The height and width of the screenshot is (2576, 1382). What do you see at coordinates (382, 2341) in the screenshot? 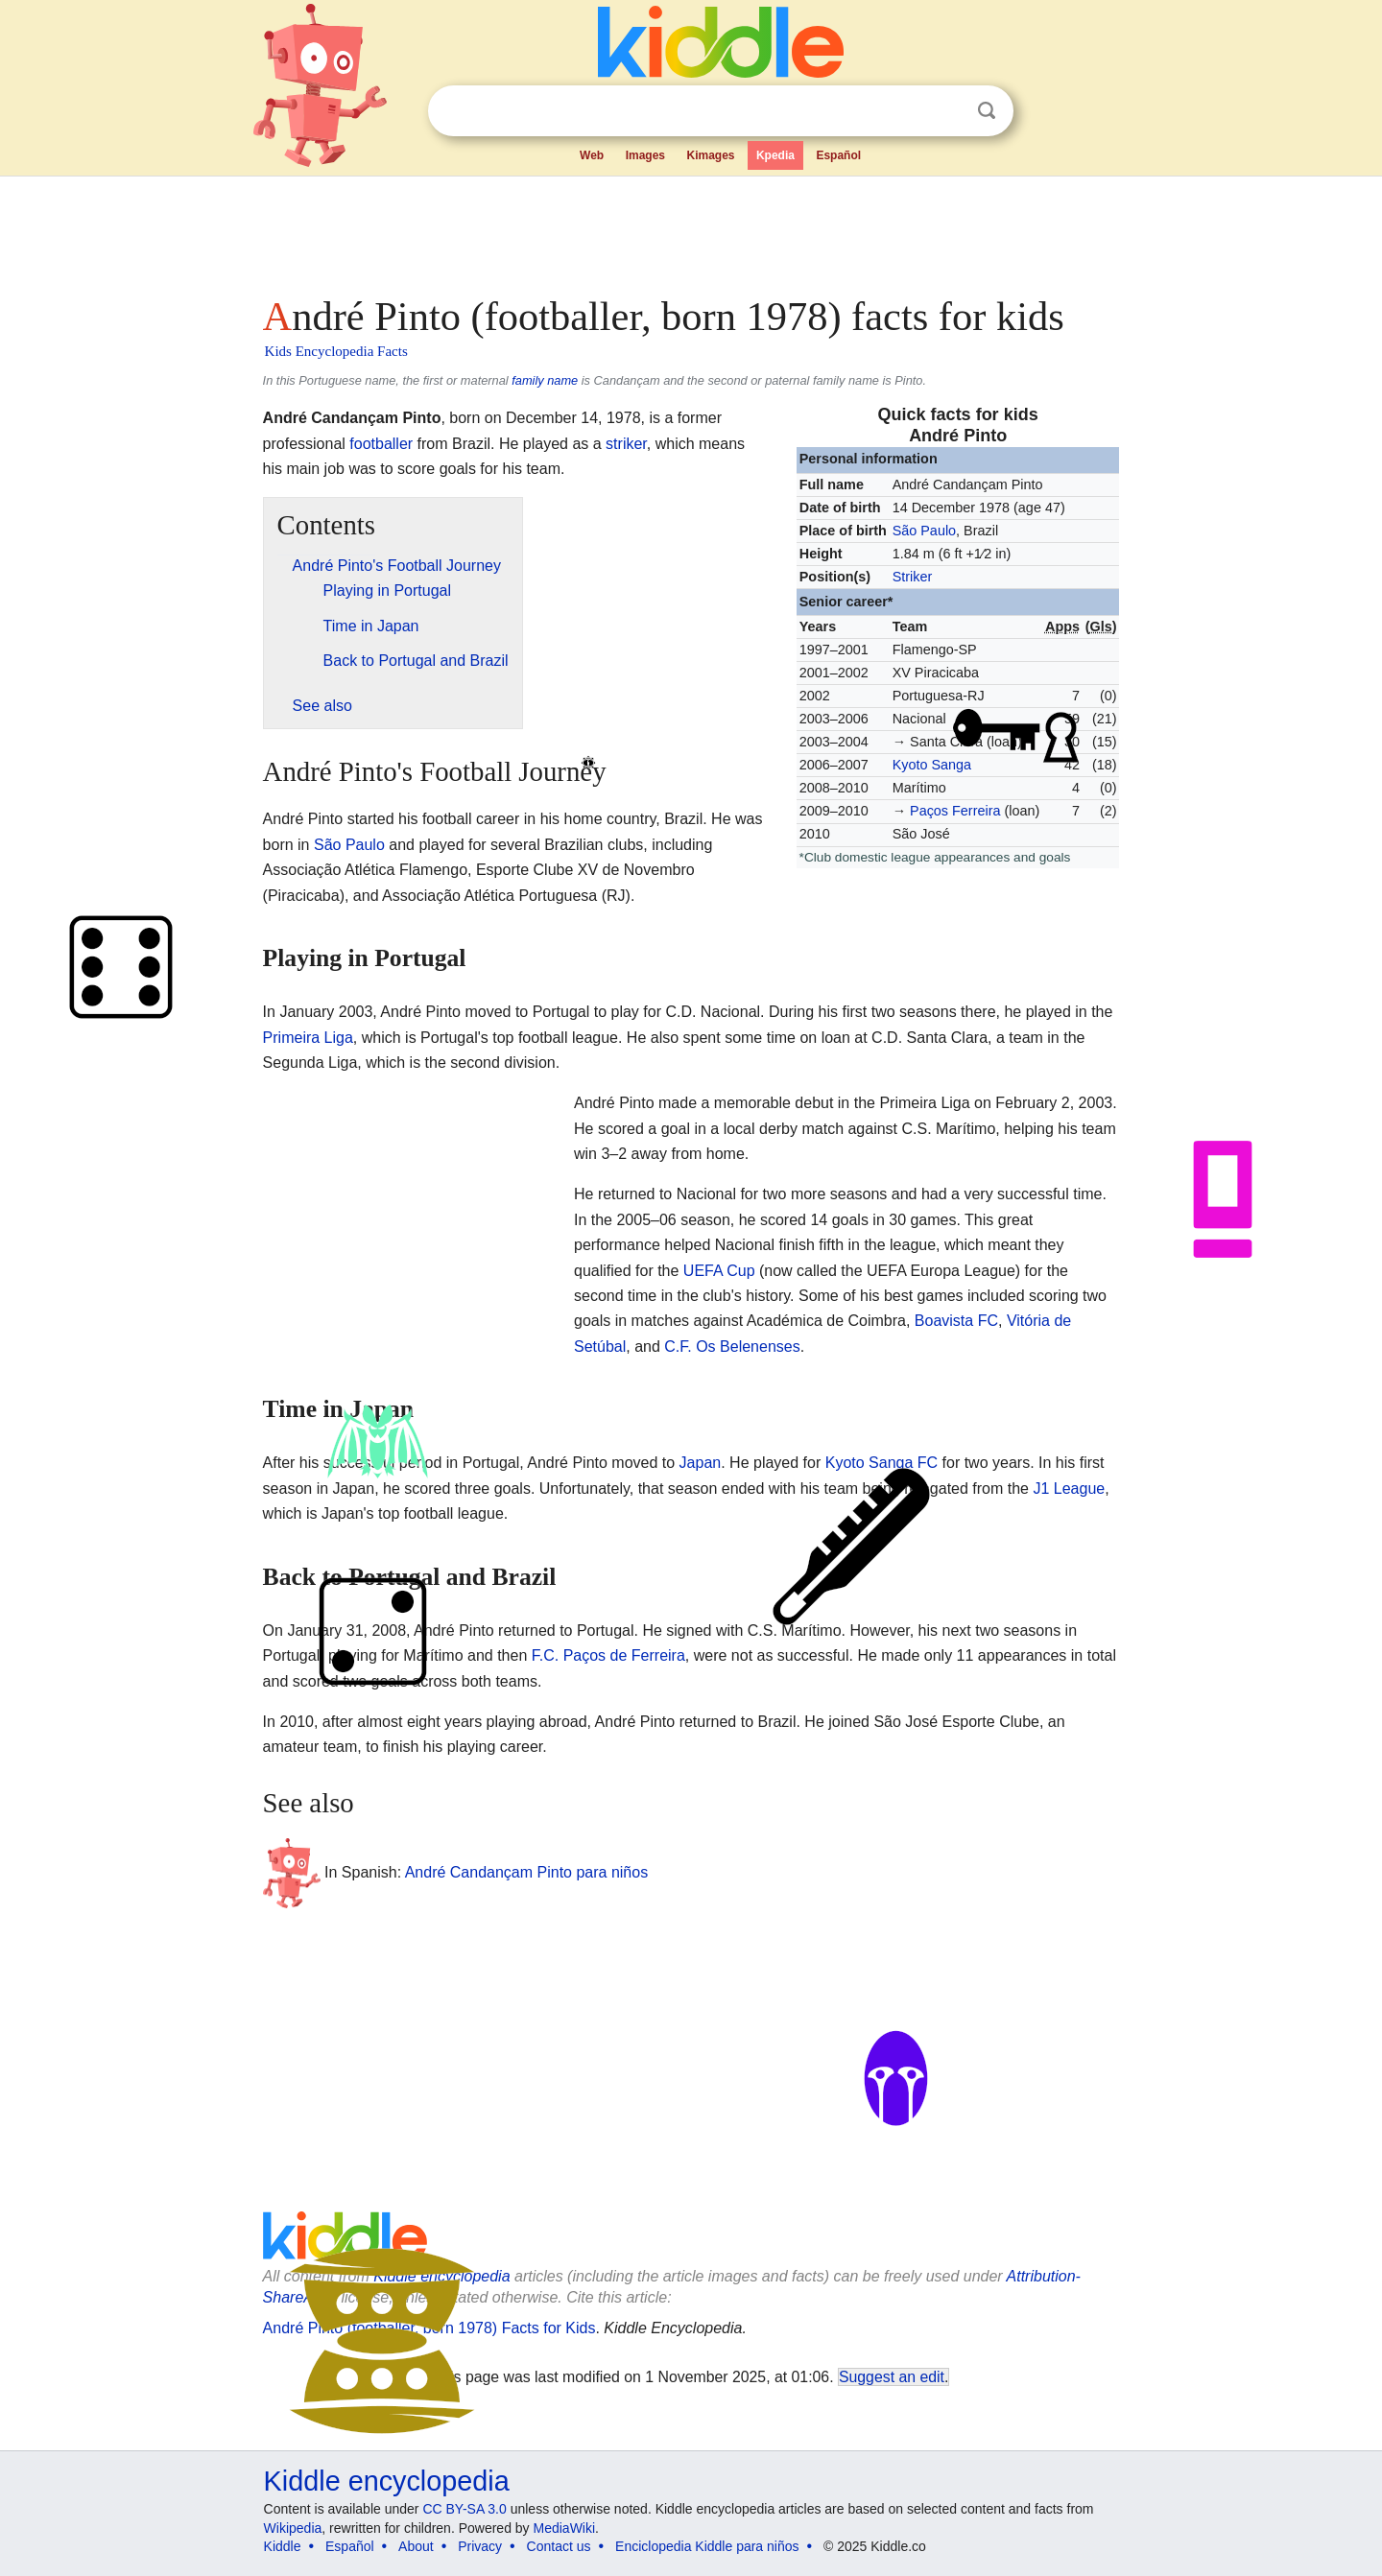
I see `abstract hourglass or time-based game mechanic` at bounding box center [382, 2341].